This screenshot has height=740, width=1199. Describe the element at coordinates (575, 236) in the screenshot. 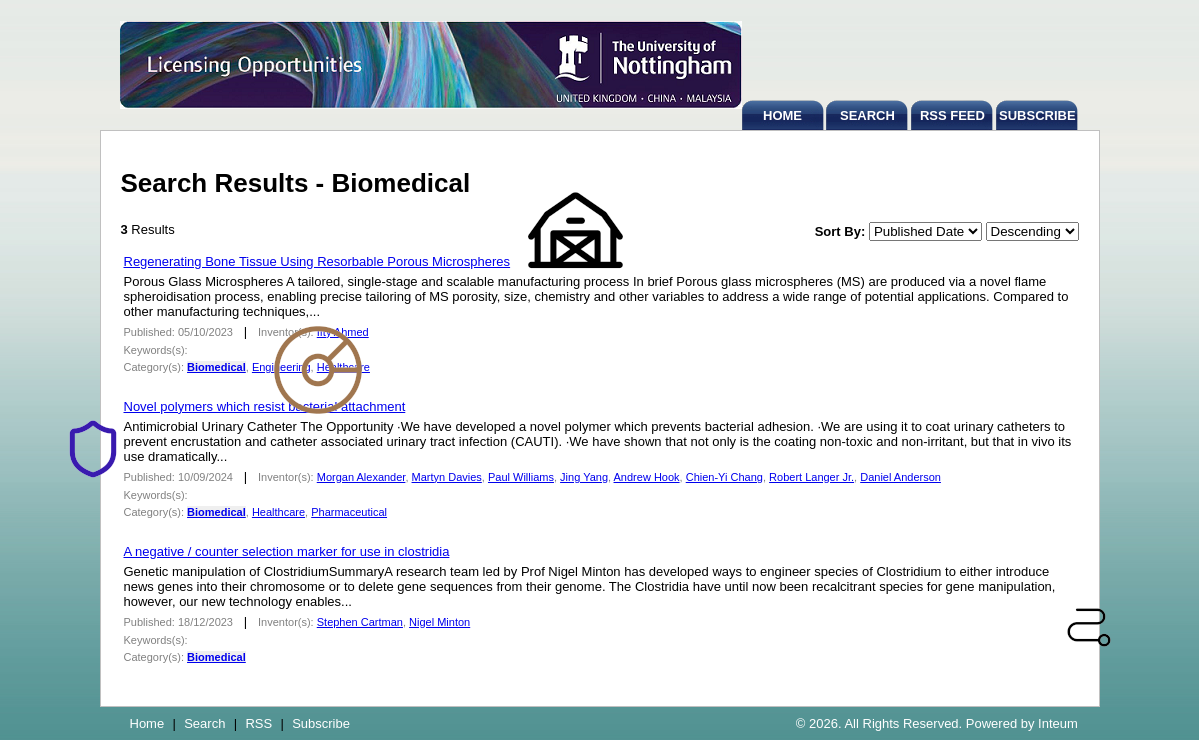

I see `access farm or agricultural settings` at that location.